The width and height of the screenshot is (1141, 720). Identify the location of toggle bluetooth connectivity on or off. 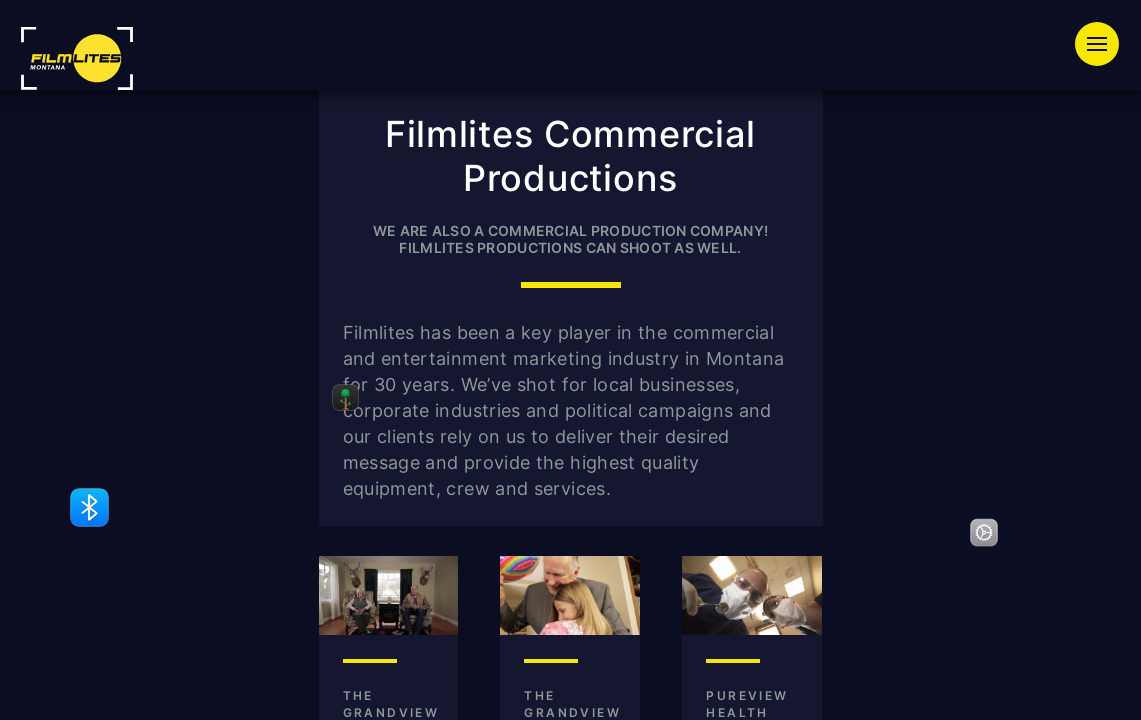
(89, 507).